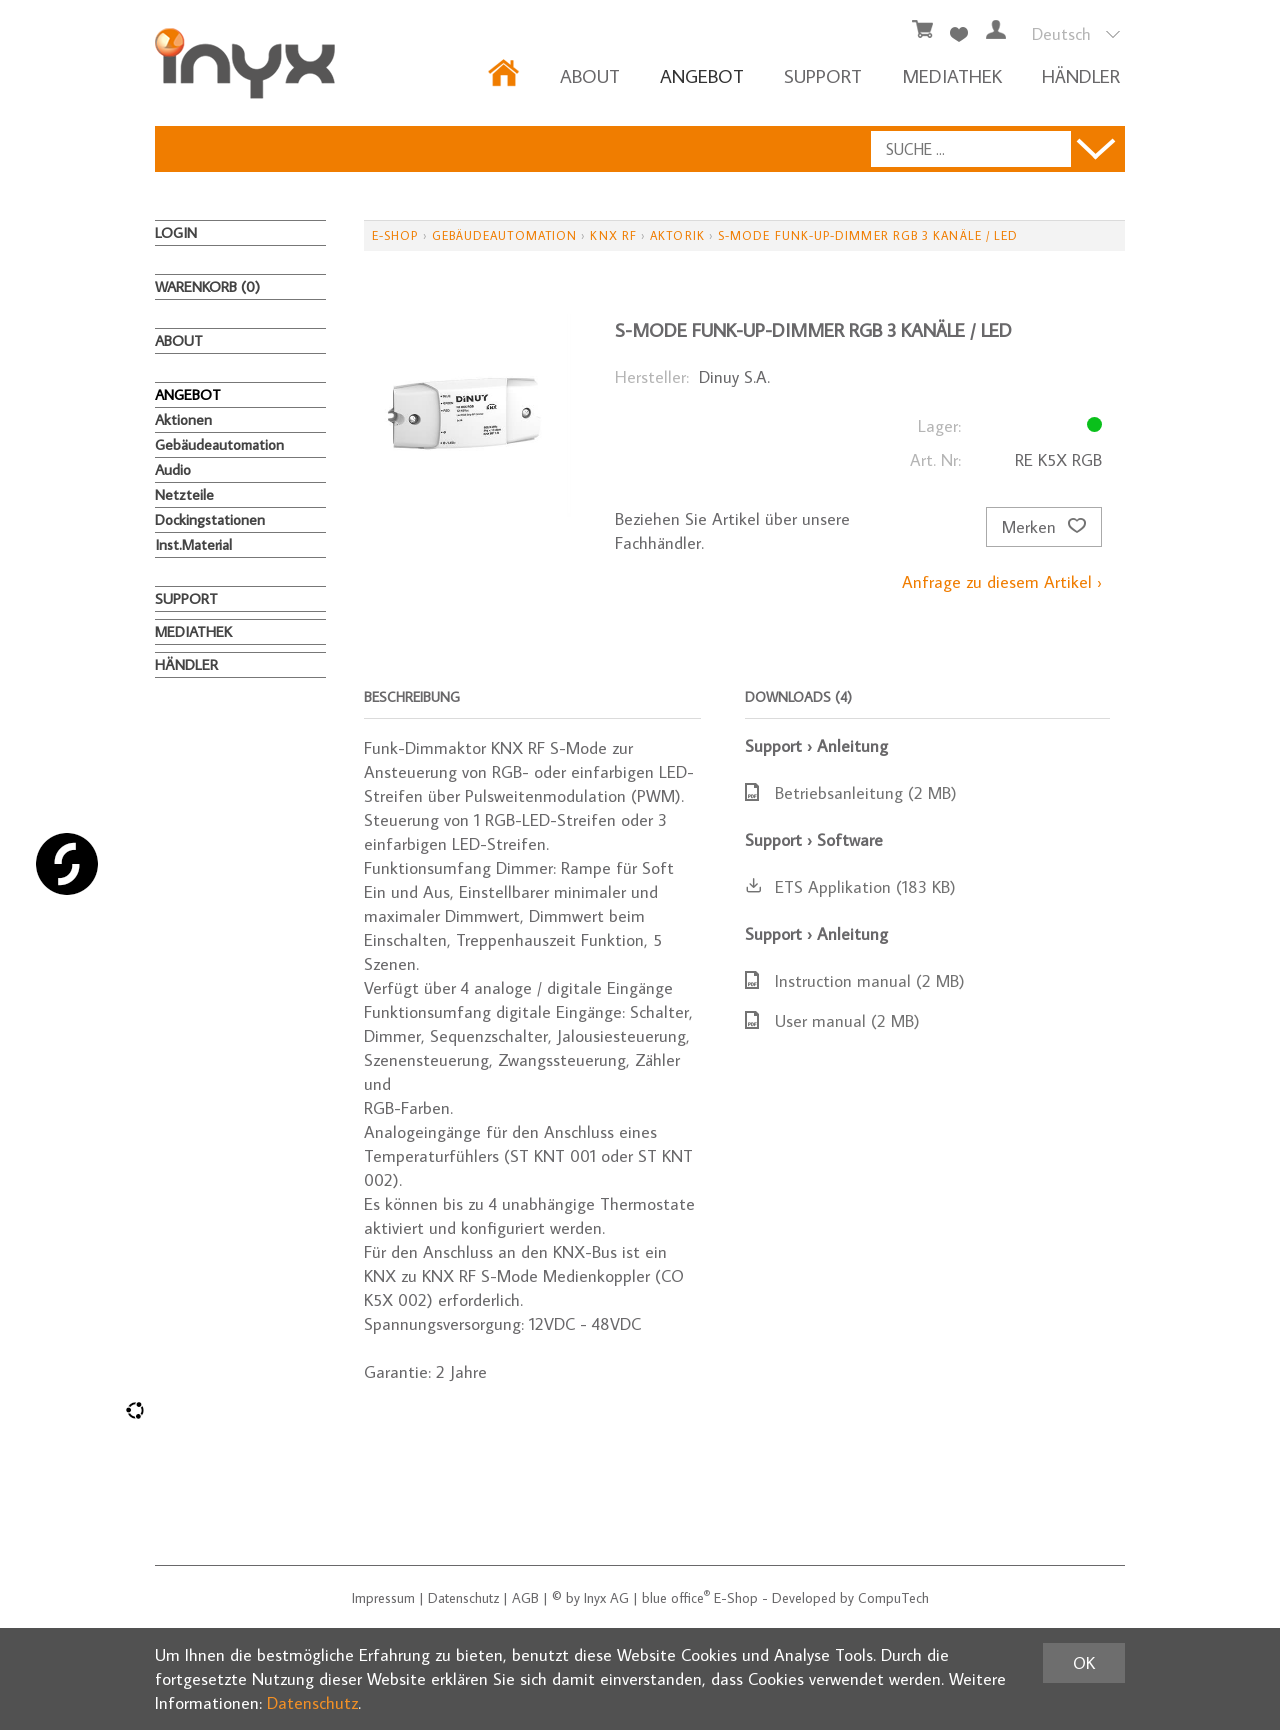 The width and height of the screenshot is (1280, 1730). Describe the element at coordinates (67, 864) in the screenshot. I see `open the Starling Bank app` at that location.